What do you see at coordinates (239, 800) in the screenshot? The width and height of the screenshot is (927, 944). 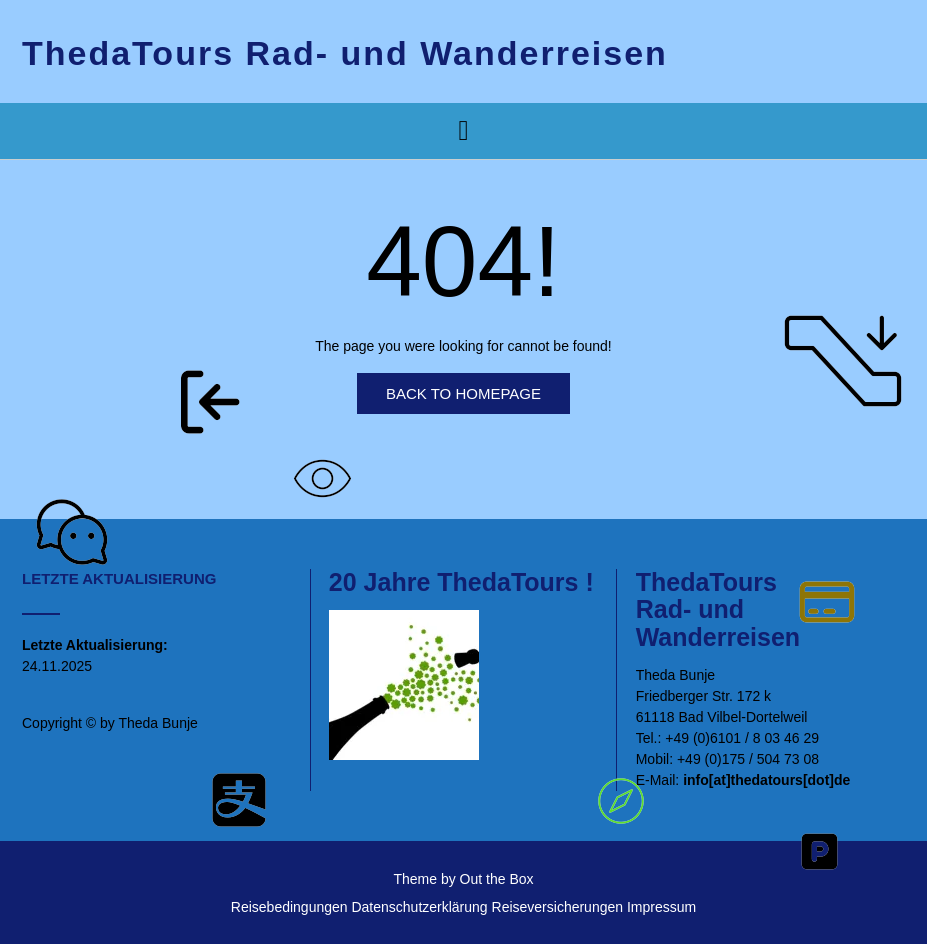 I see `pay with Alipay` at bounding box center [239, 800].